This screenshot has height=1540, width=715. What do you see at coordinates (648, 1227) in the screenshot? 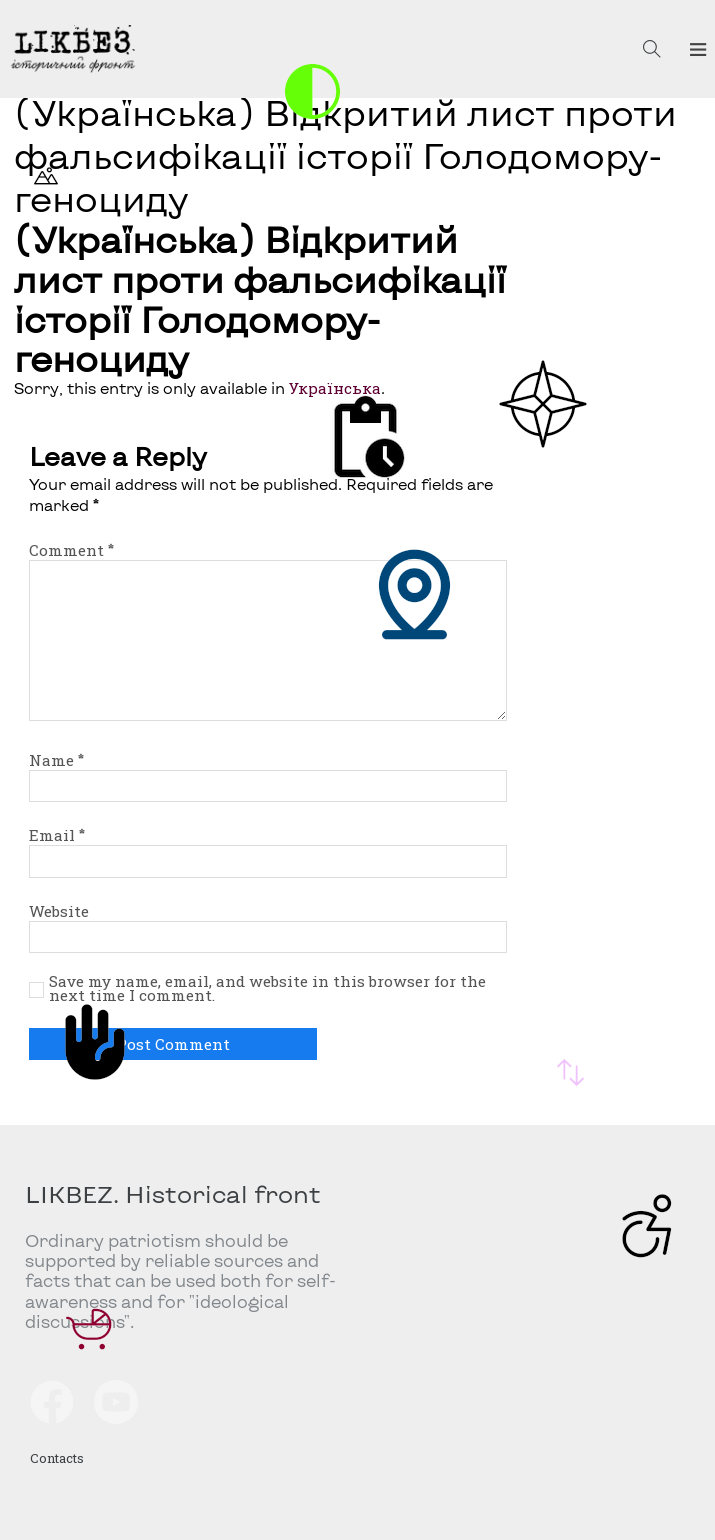
I see `indicates wheelchair accessible route or facility` at bounding box center [648, 1227].